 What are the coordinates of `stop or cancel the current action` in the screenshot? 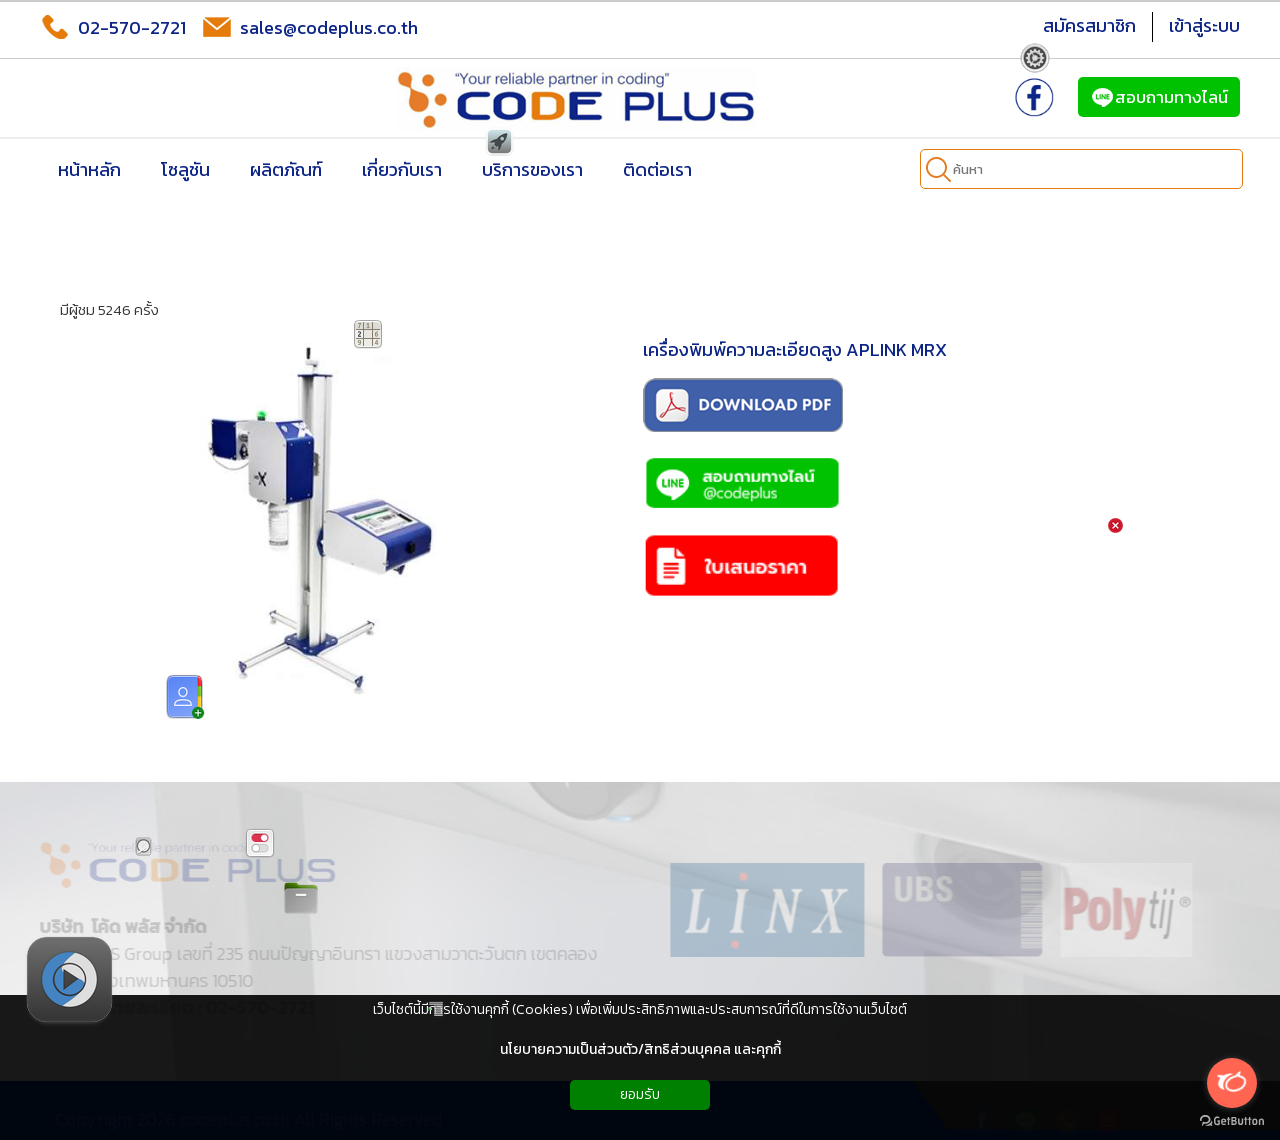 It's located at (1115, 525).